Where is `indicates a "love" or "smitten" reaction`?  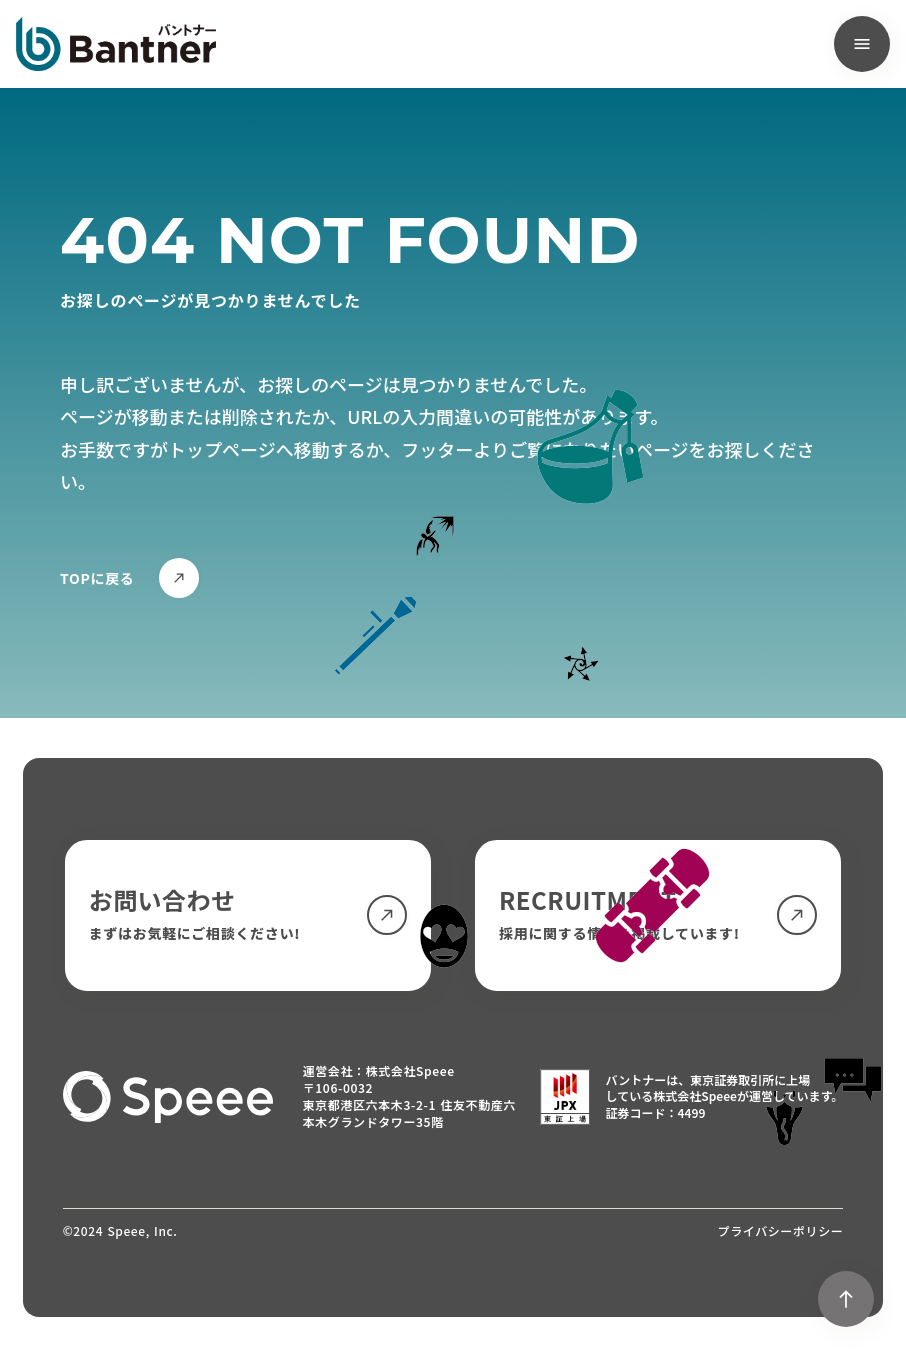
indicates a "love" or "smitten" reaction is located at coordinates (444, 936).